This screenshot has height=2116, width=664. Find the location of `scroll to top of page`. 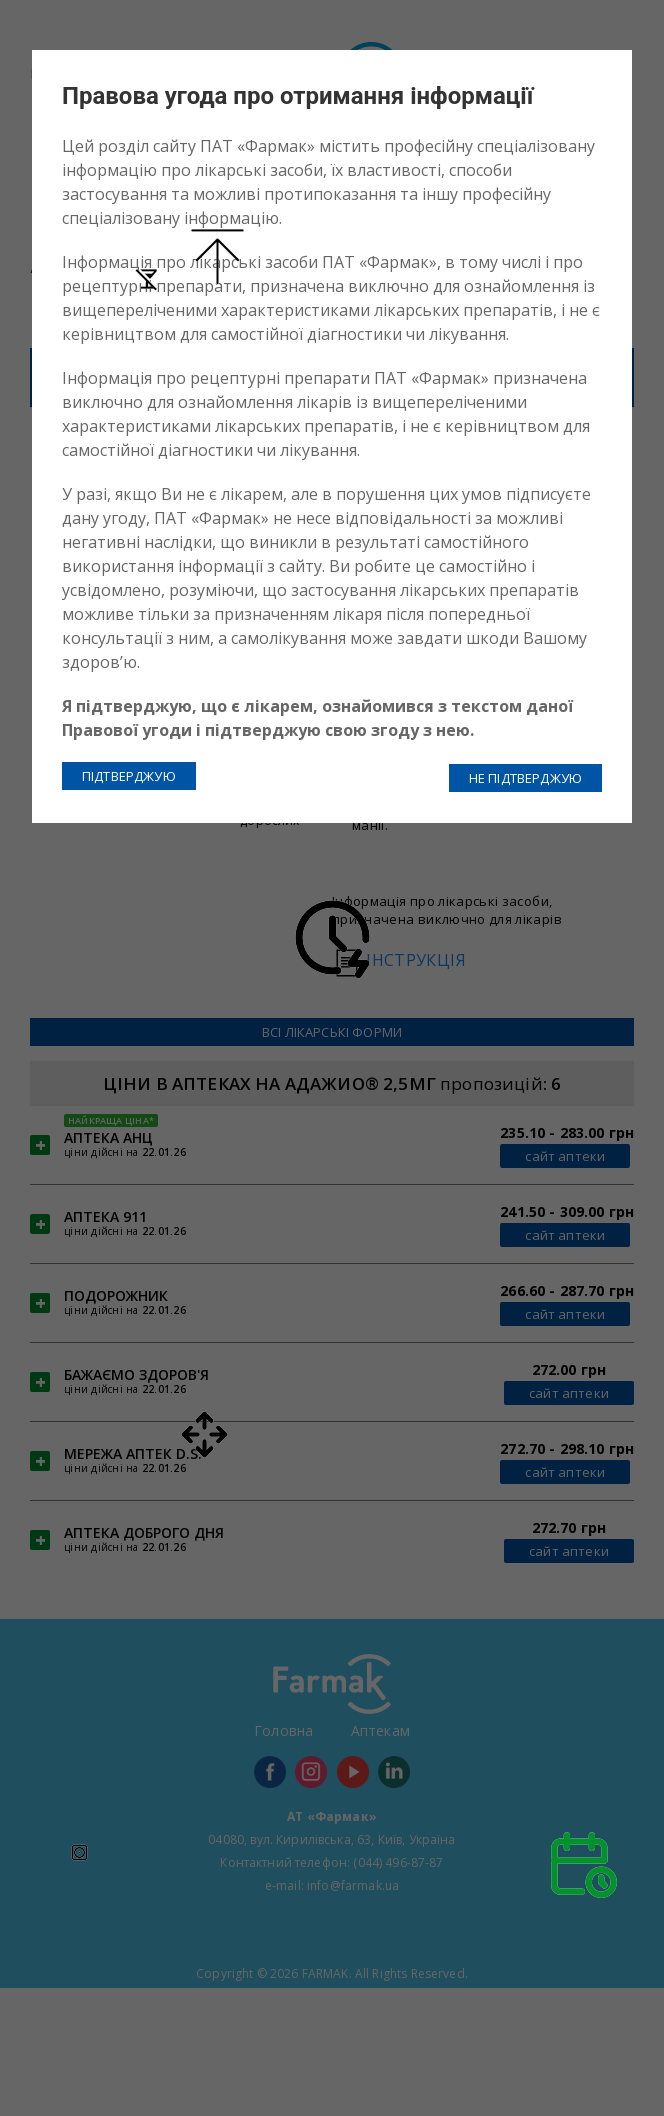

scroll to top of page is located at coordinates (217, 255).